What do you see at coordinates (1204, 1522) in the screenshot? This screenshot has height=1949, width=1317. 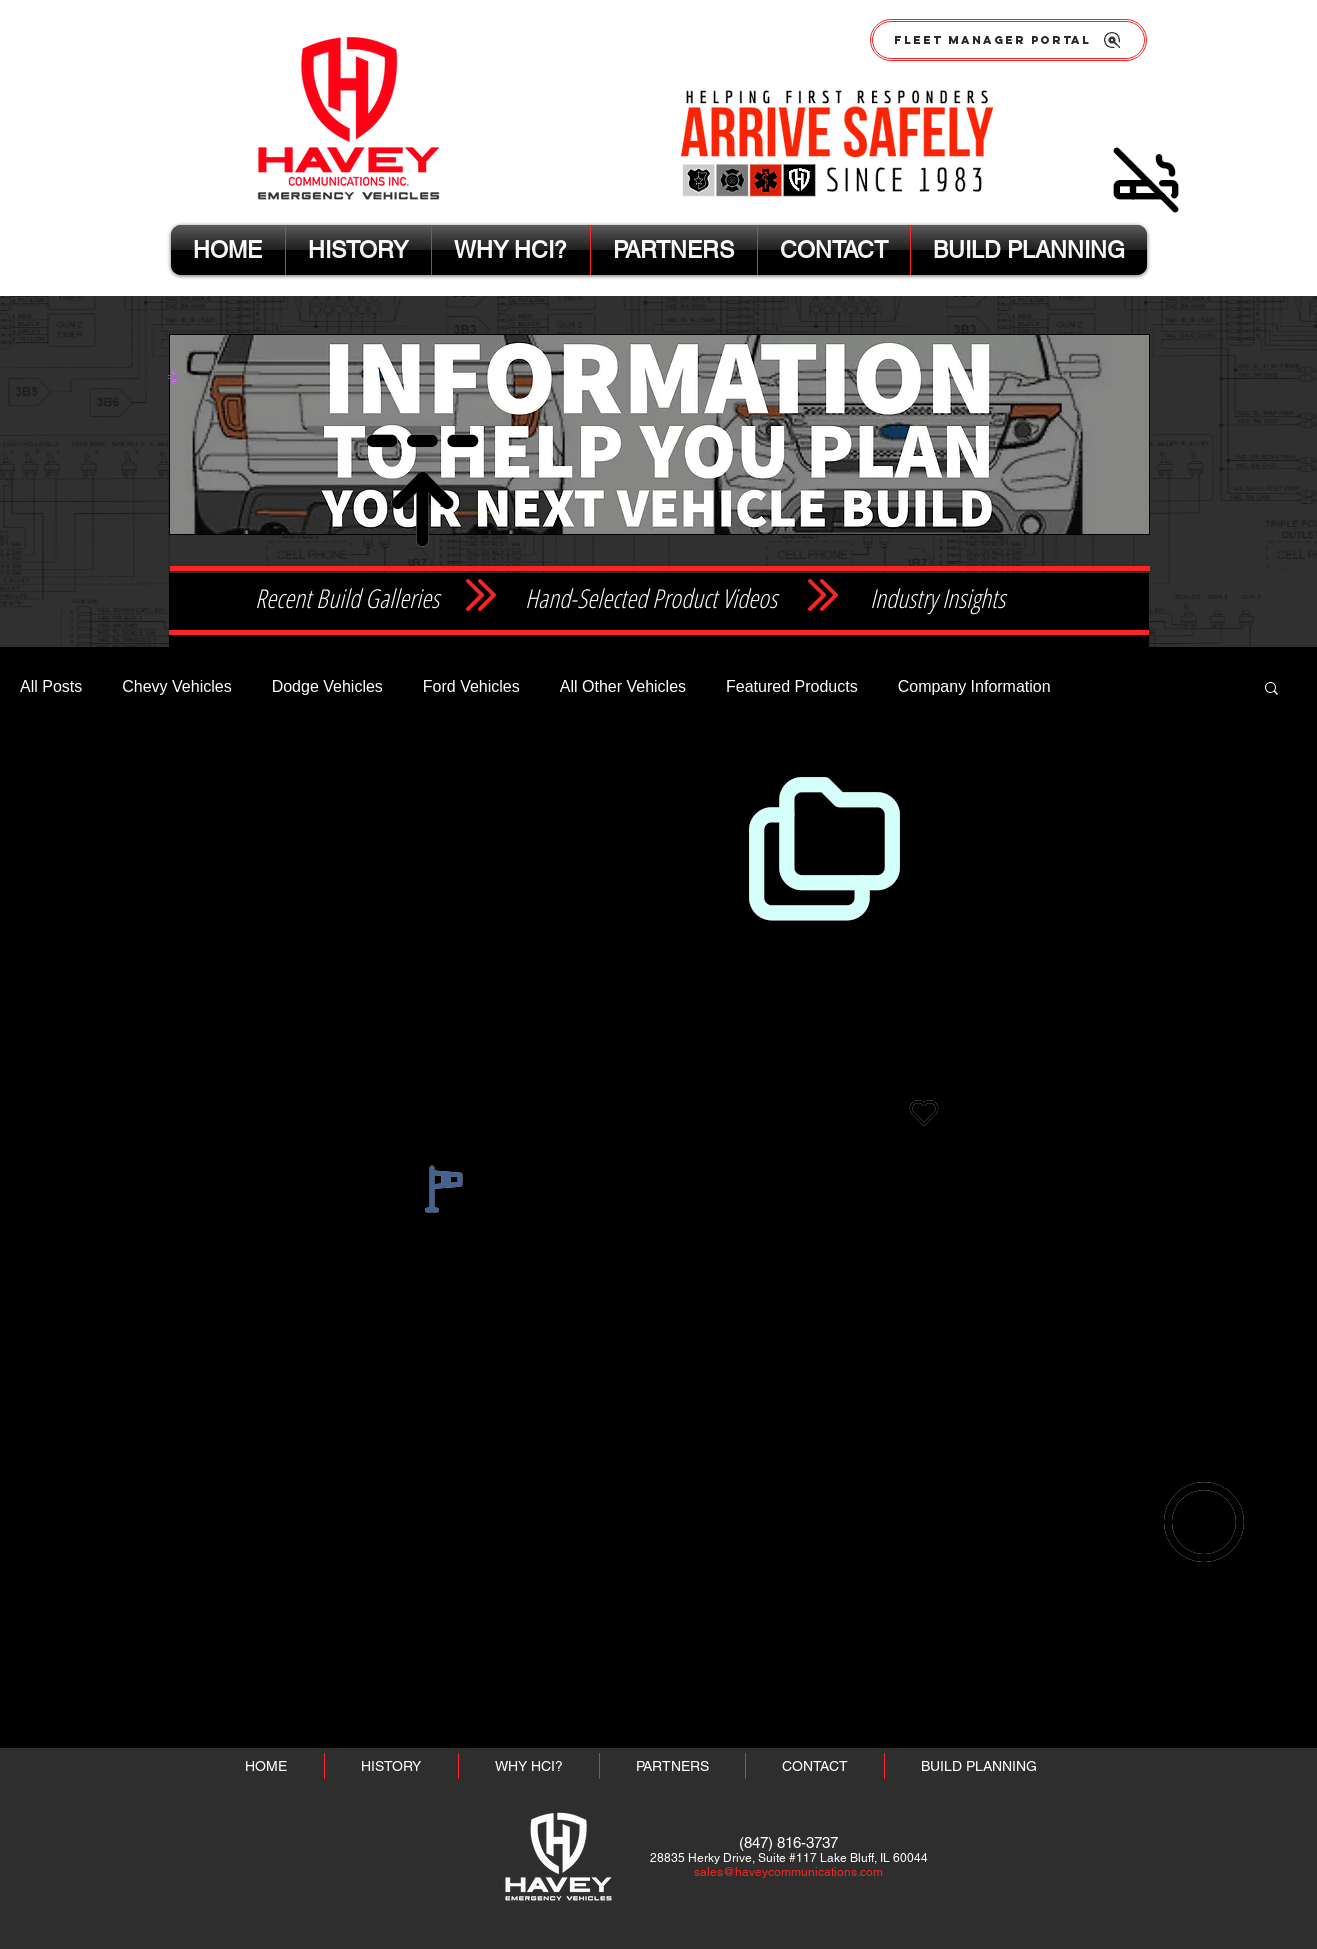 I see `stop media playback` at bounding box center [1204, 1522].